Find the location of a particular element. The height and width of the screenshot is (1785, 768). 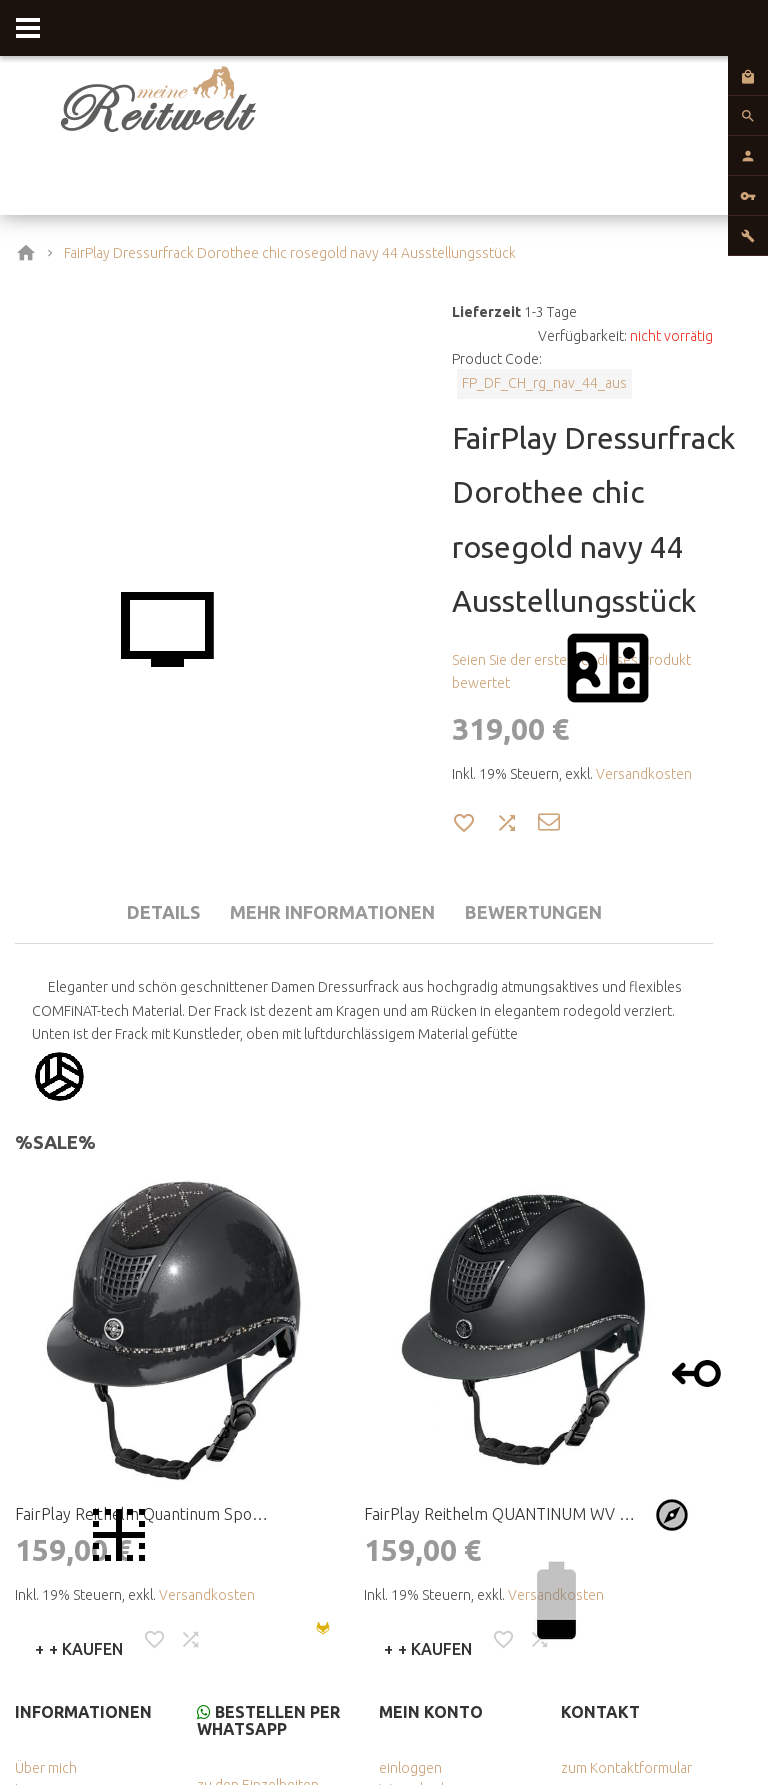

swipe left to dismiss or navigate back is located at coordinates (696, 1373).